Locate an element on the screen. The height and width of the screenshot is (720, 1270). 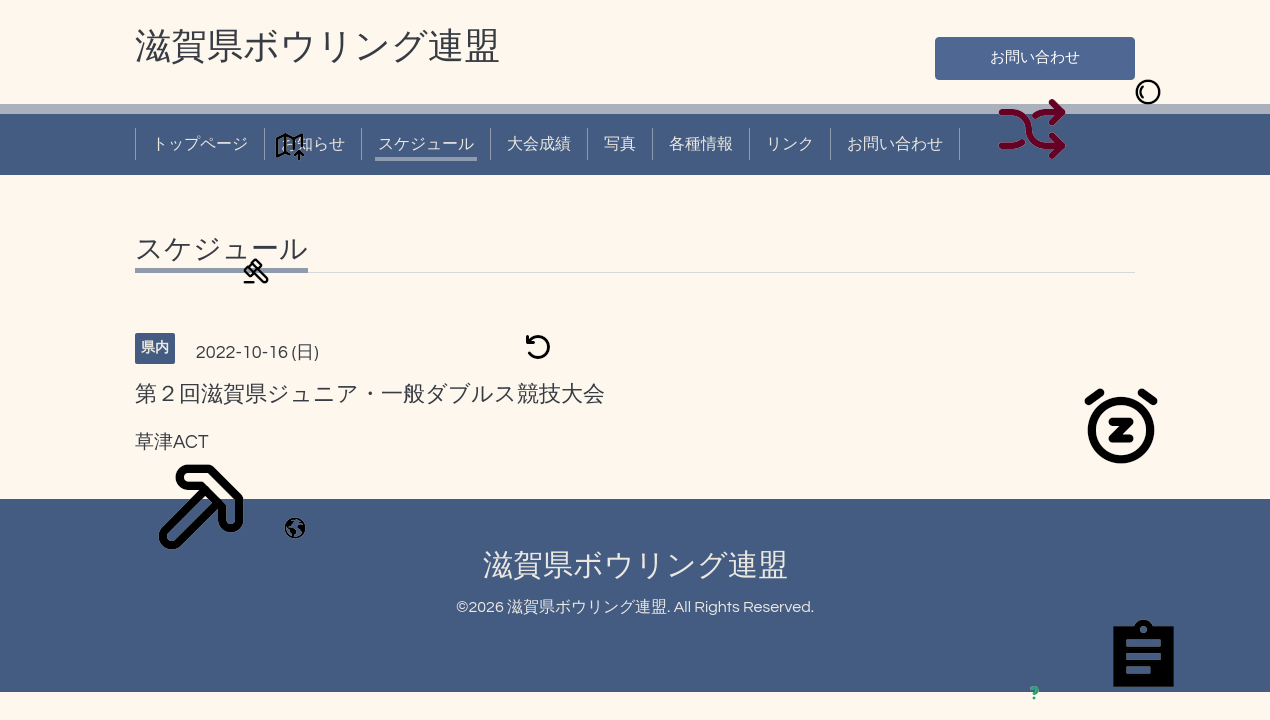
undo the last action is located at coordinates (538, 347).